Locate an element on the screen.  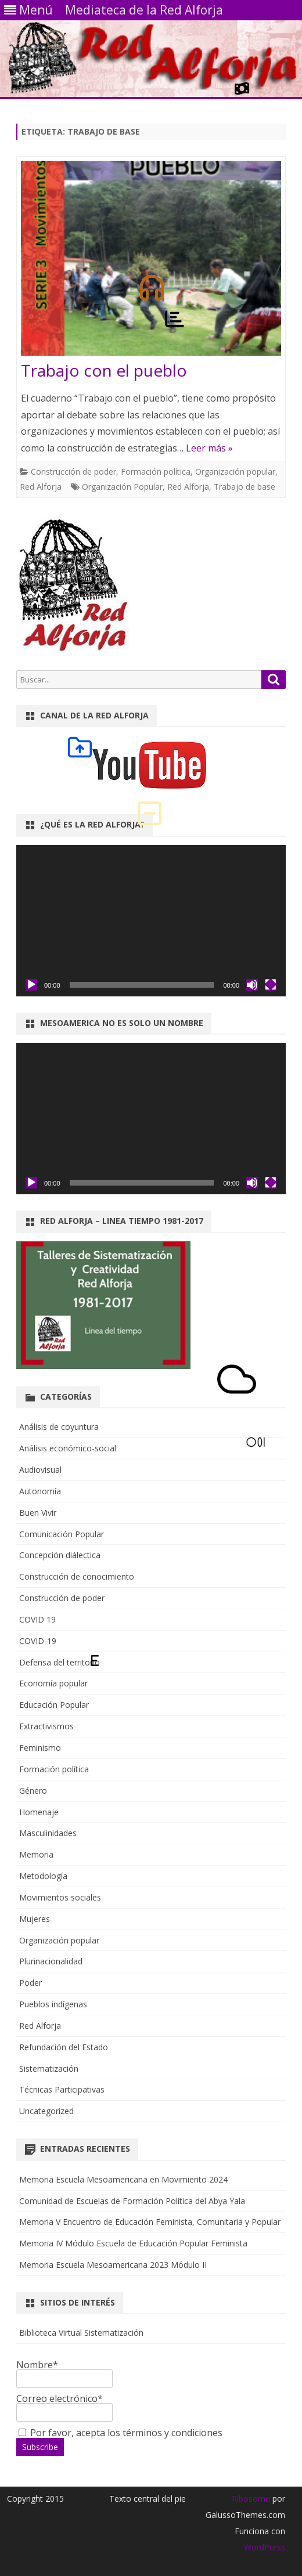
view payment or billing information is located at coordinates (242, 88).